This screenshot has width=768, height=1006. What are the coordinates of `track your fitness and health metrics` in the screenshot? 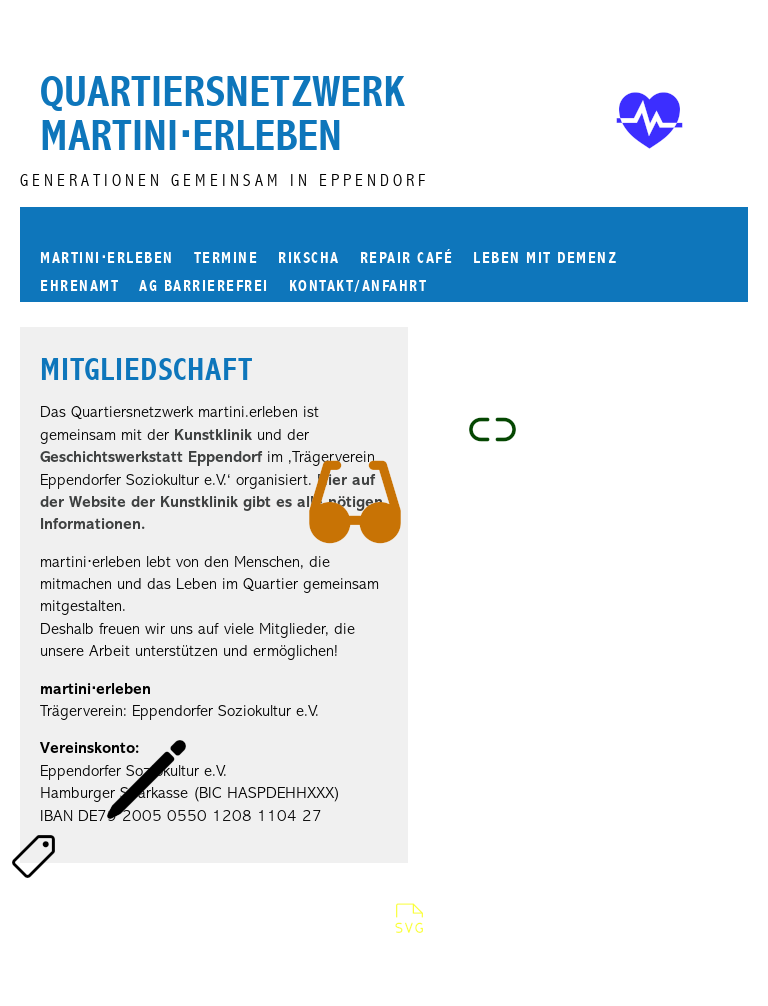 It's located at (649, 120).